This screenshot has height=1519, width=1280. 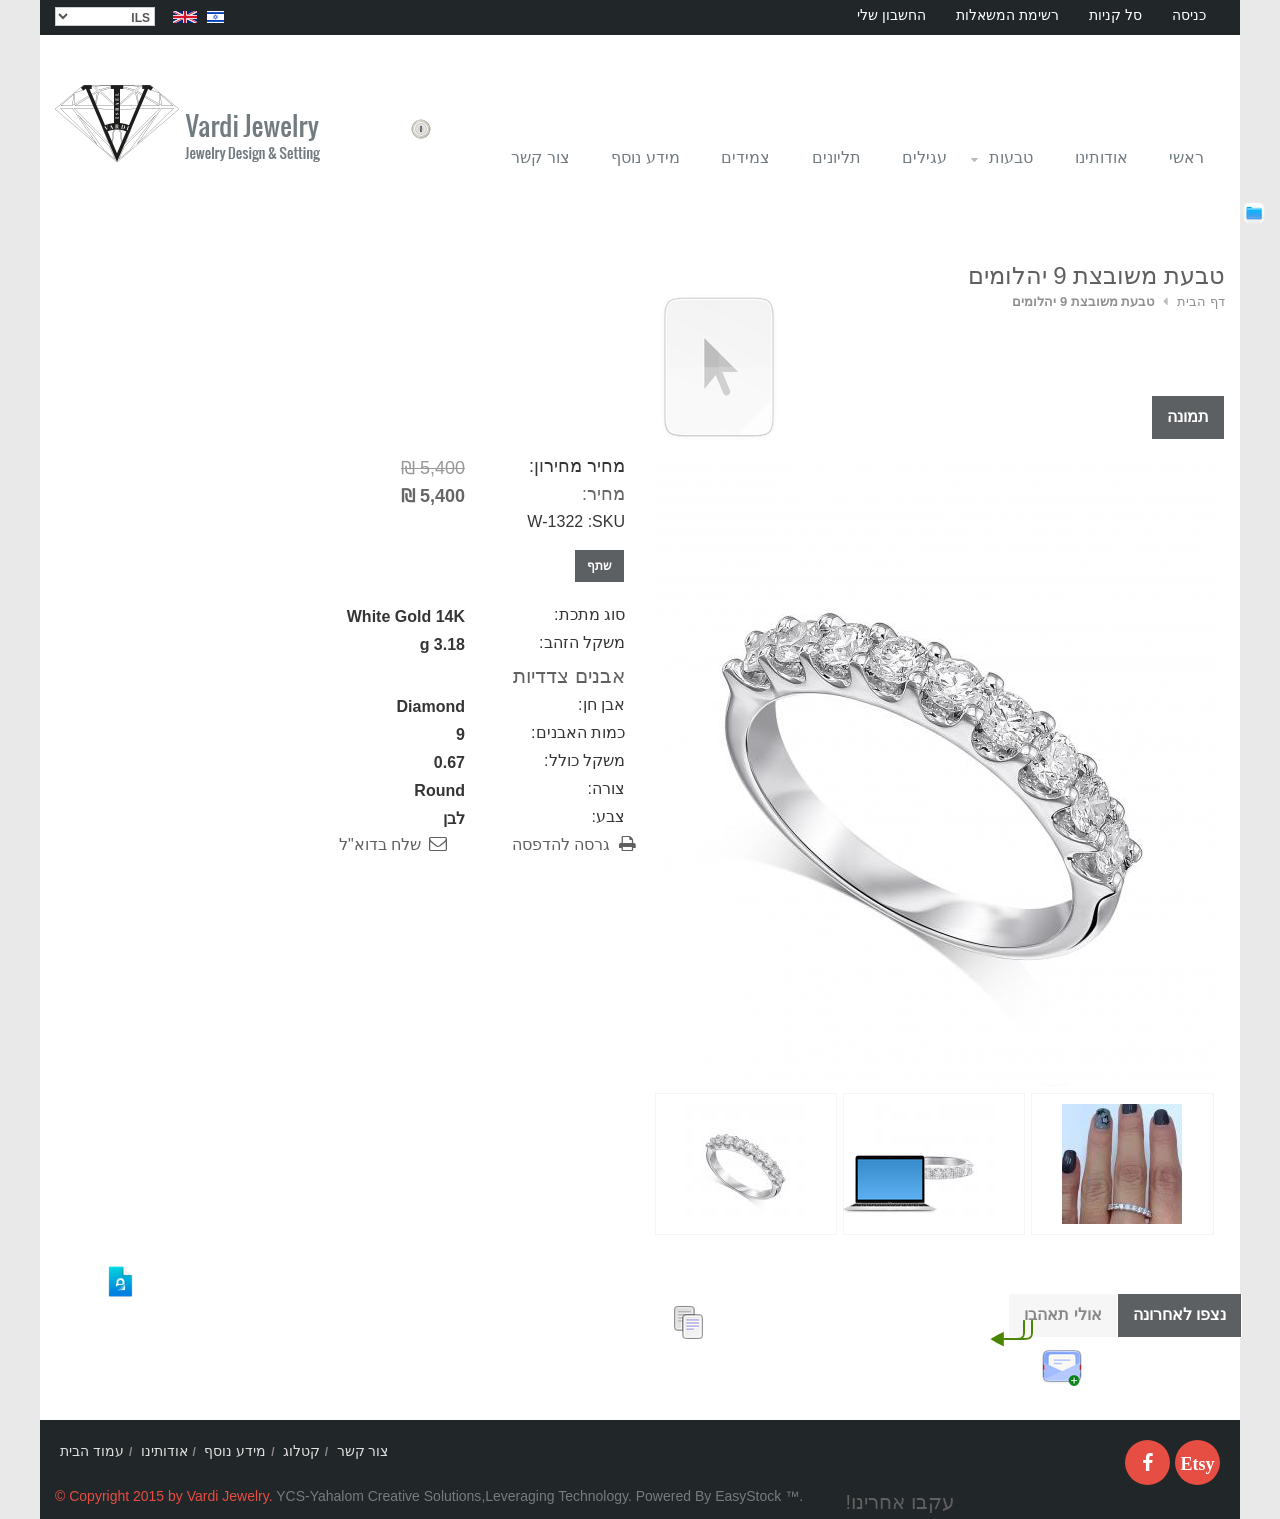 I want to click on a PGP-encrypted file, so click(x=120, y=1281).